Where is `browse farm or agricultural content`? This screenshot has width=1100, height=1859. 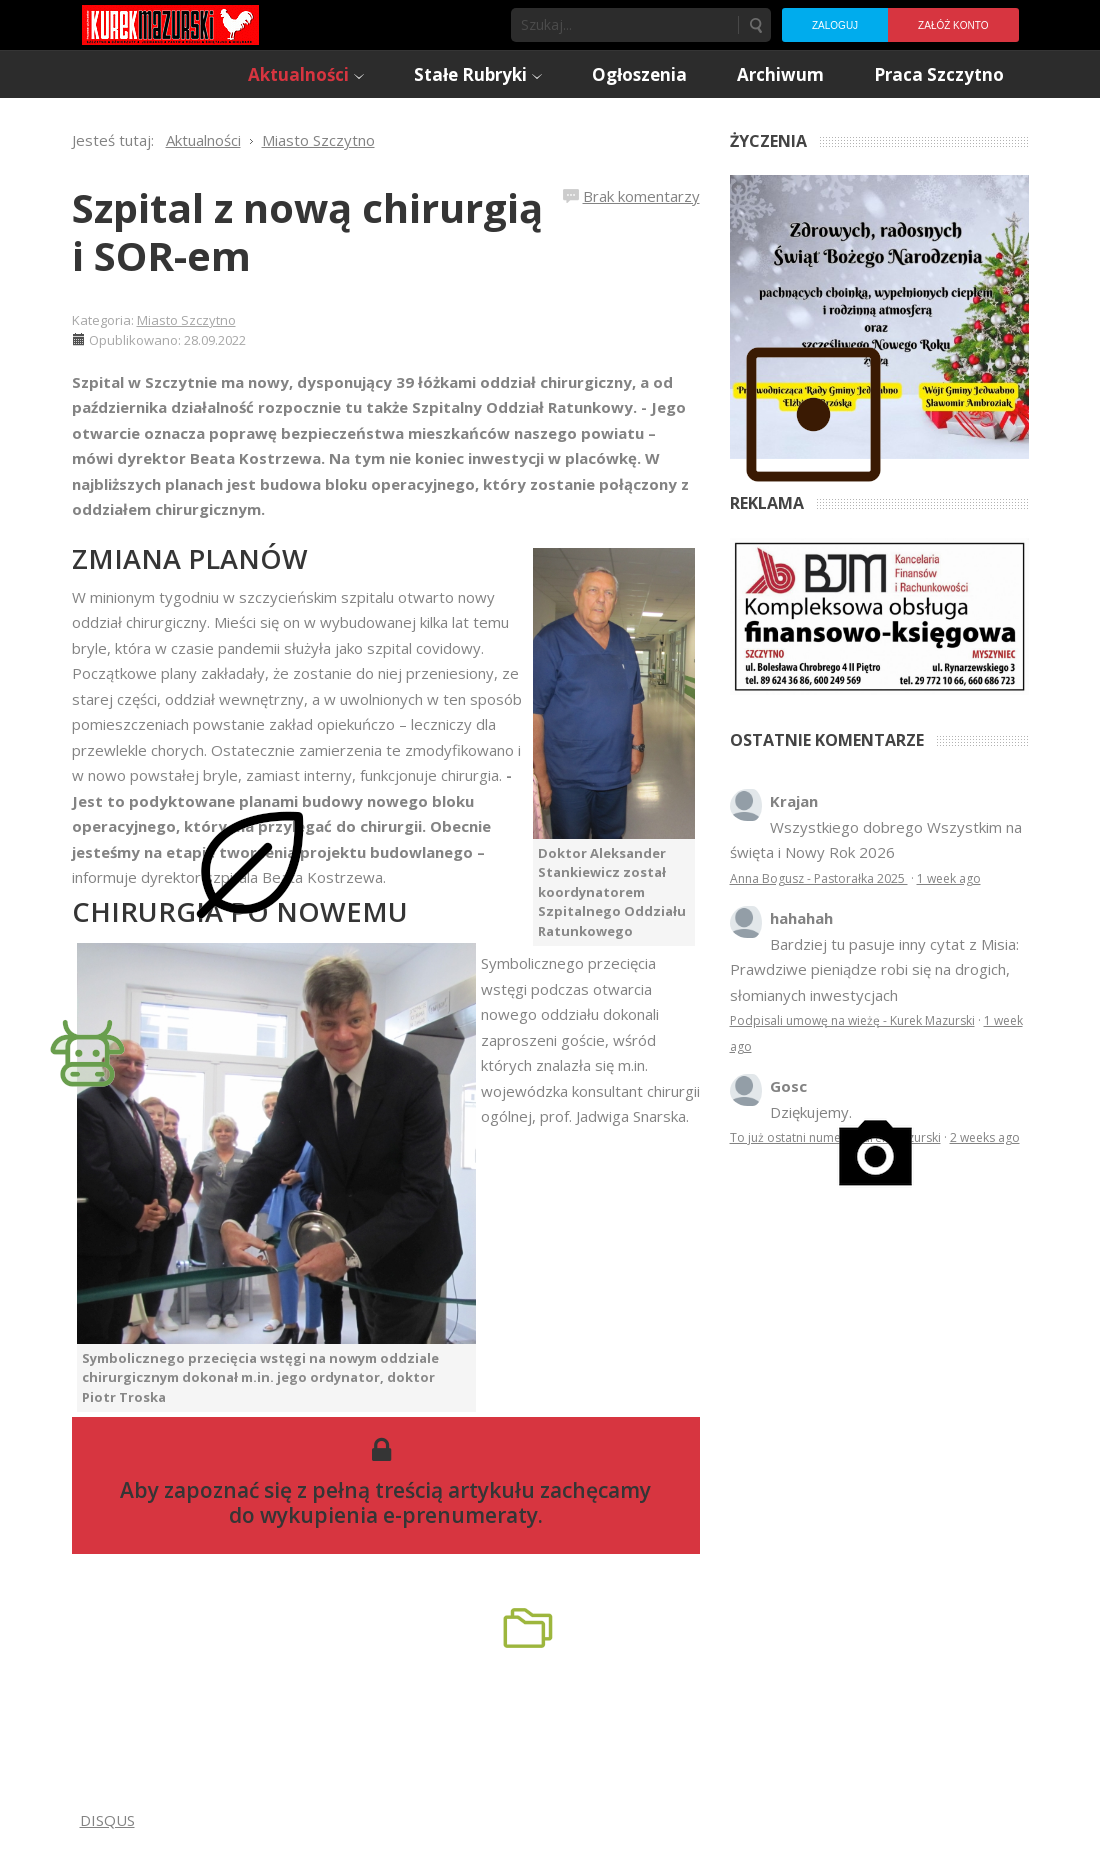
browse farm or agricultural content is located at coordinates (87, 1054).